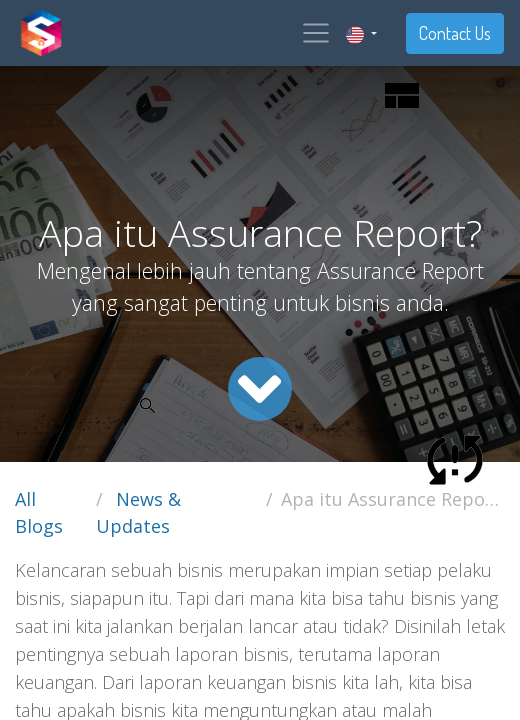  Describe the element at coordinates (401, 95) in the screenshot. I see `switch to compact view mode` at that location.